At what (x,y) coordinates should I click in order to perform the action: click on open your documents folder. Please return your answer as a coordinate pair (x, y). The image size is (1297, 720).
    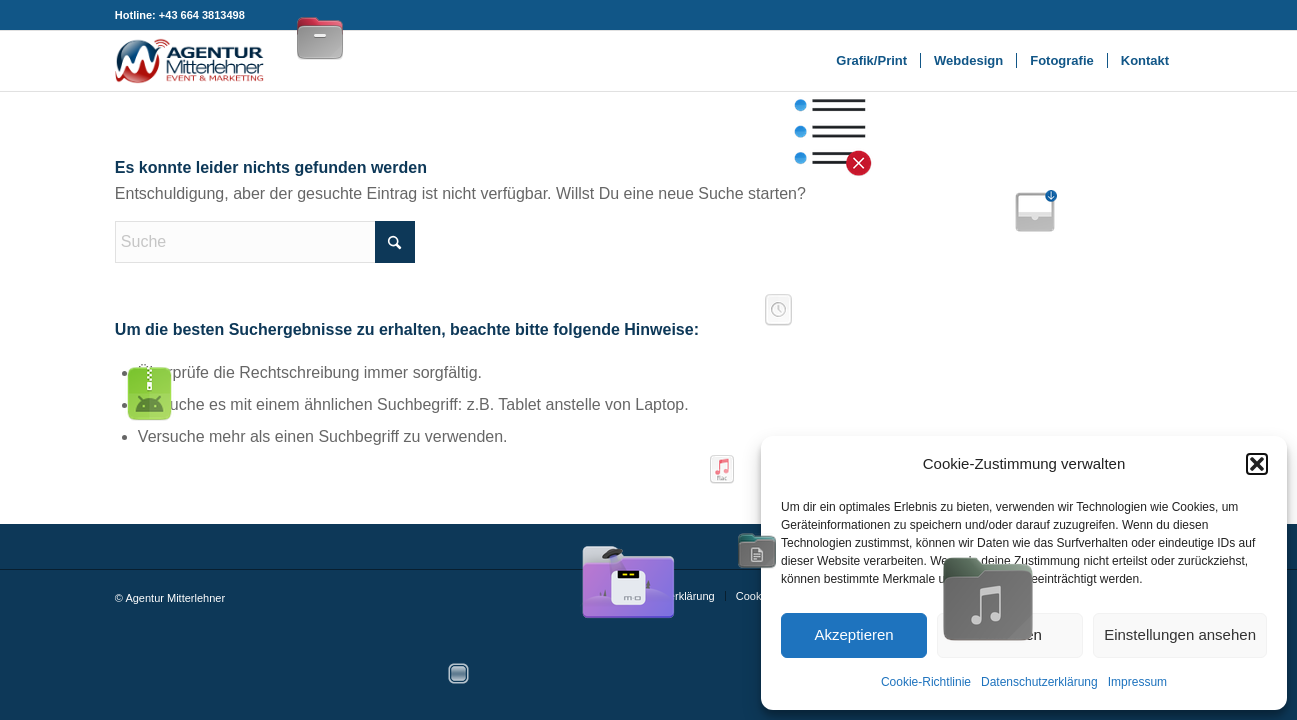
    Looking at the image, I should click on (757, 550).